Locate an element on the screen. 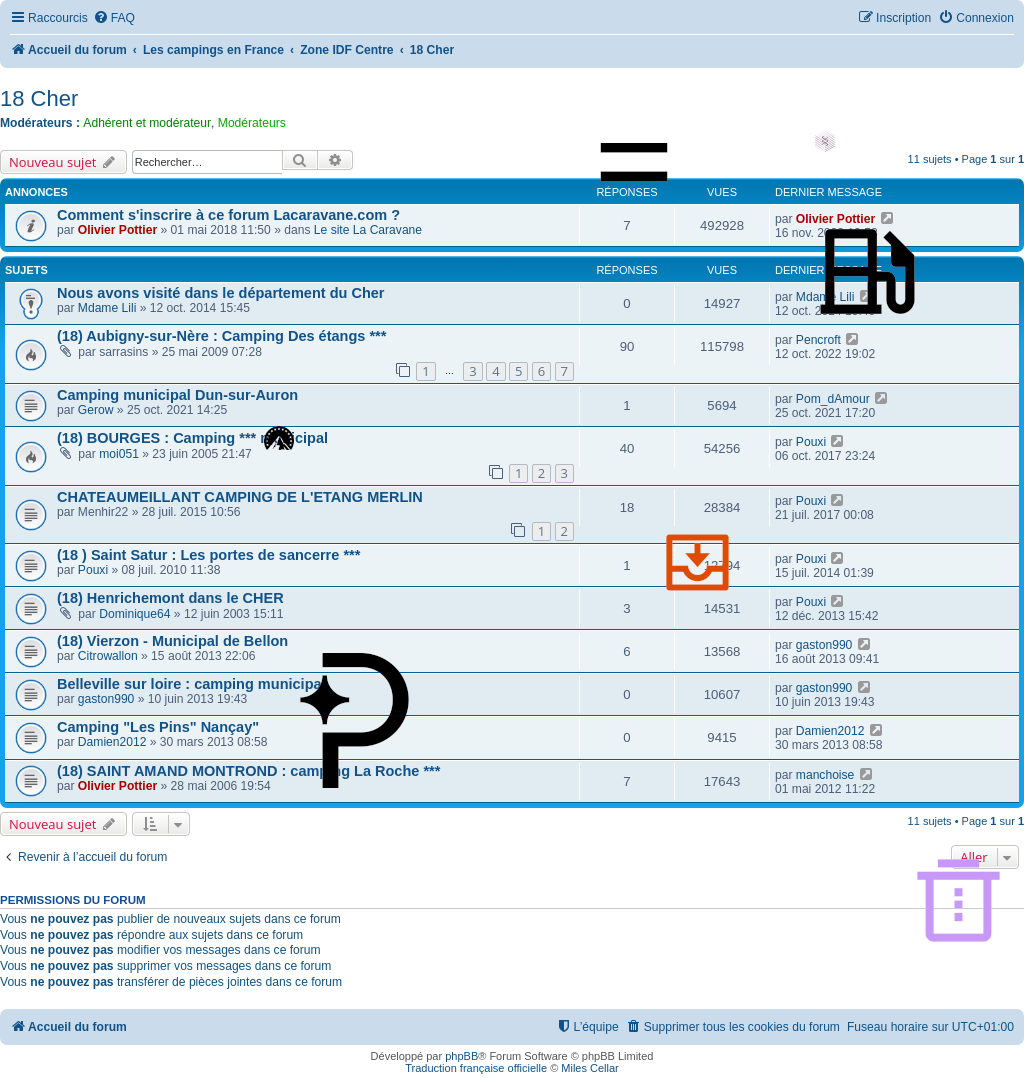 The height and width of the screenshot is (1079, 1024). paddle payment platform logo is located at coordinates (354, 720).